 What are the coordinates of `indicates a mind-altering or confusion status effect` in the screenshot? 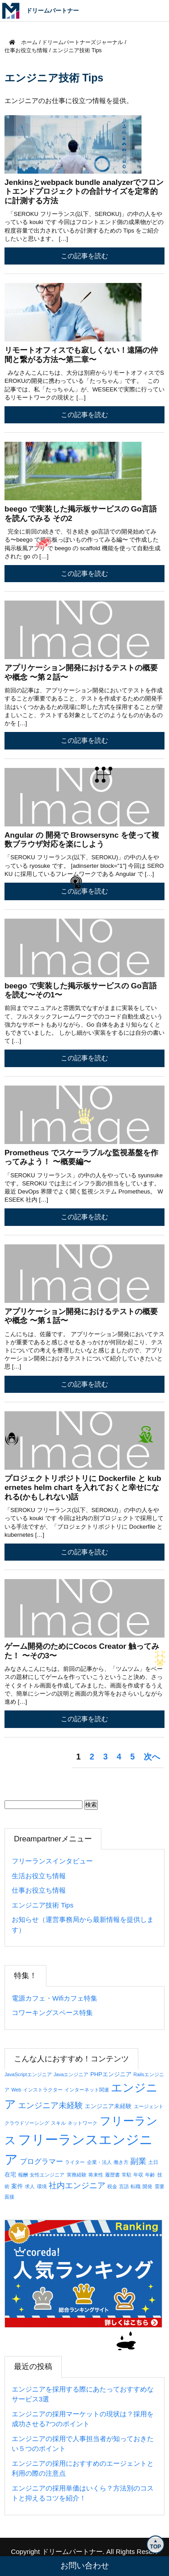 It's located at (76, 883).